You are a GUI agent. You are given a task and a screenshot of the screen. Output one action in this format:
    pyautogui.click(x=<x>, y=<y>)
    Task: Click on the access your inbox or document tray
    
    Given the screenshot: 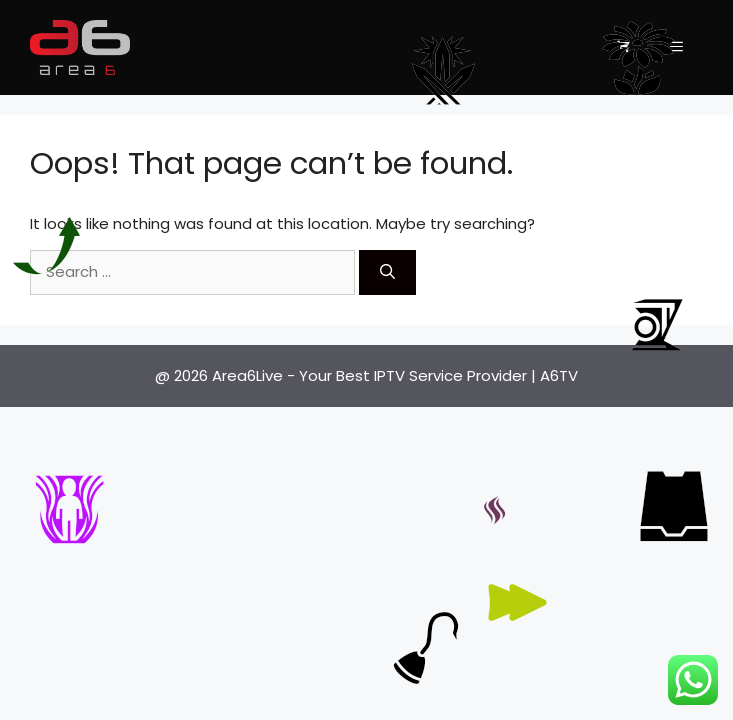 What is the action you would take?
    pyautogui.click(x=674, y=505)
    